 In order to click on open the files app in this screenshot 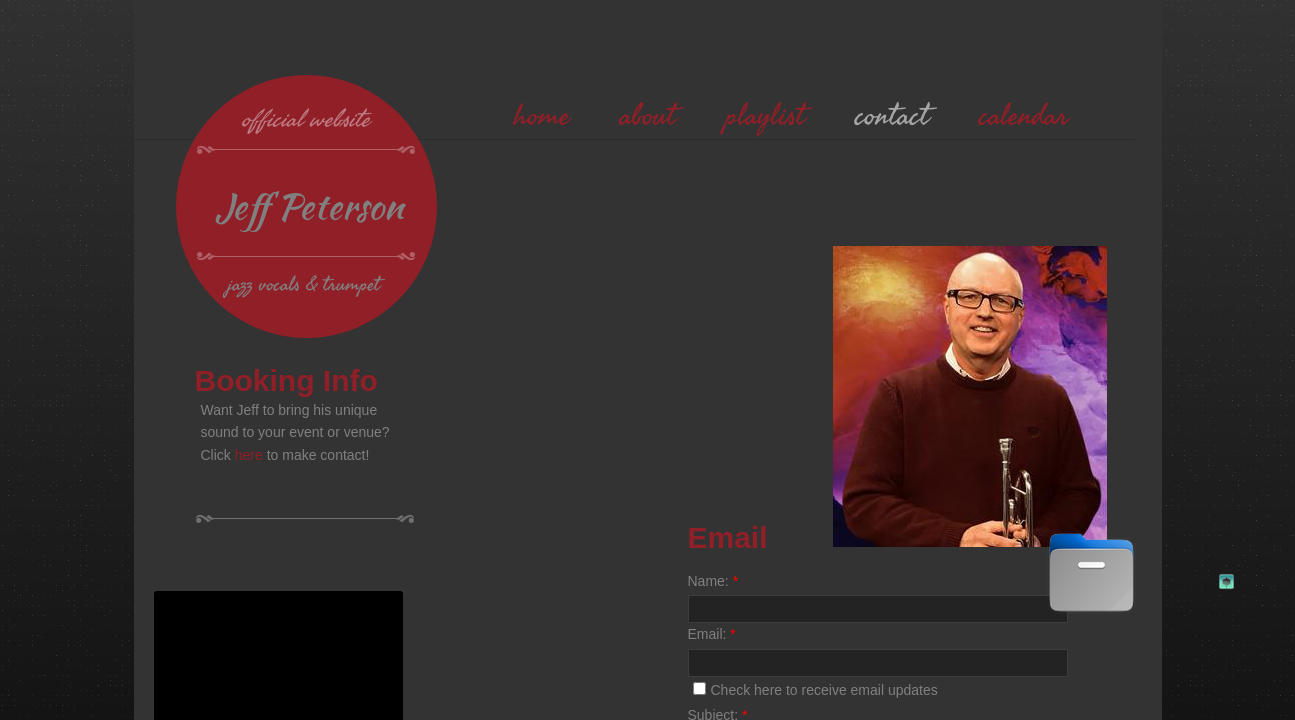, I will do `click(1091, 572)`.